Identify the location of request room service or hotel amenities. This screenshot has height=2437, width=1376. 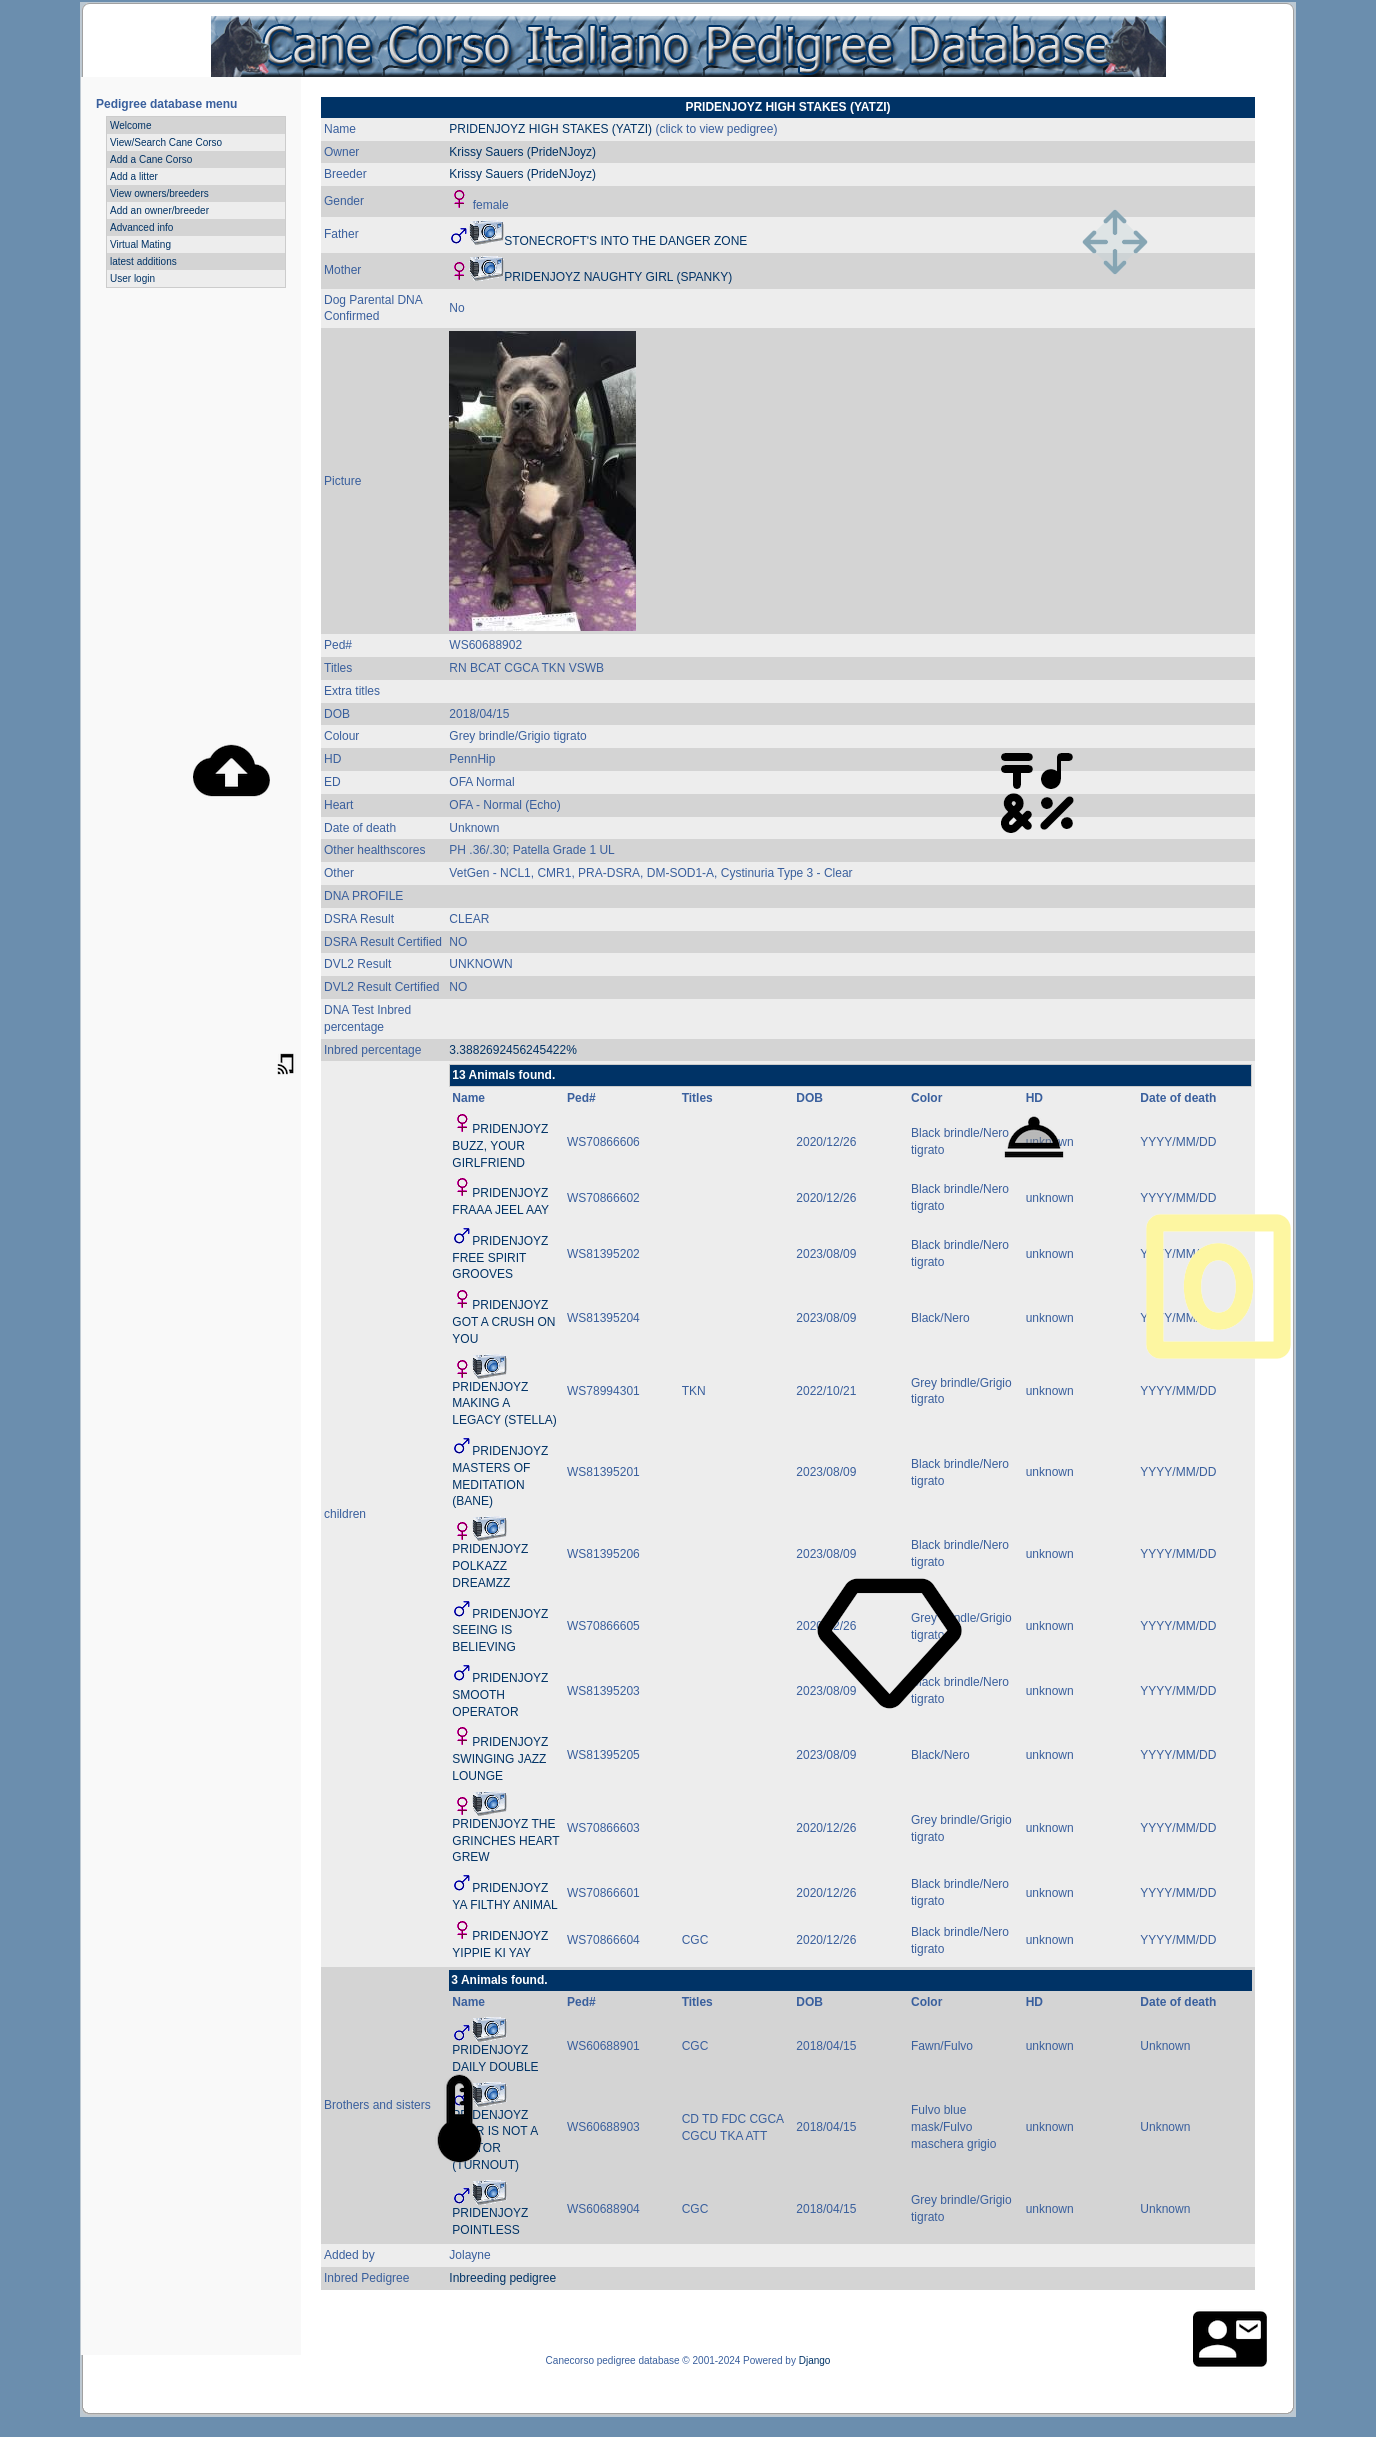
(1034, 1137).